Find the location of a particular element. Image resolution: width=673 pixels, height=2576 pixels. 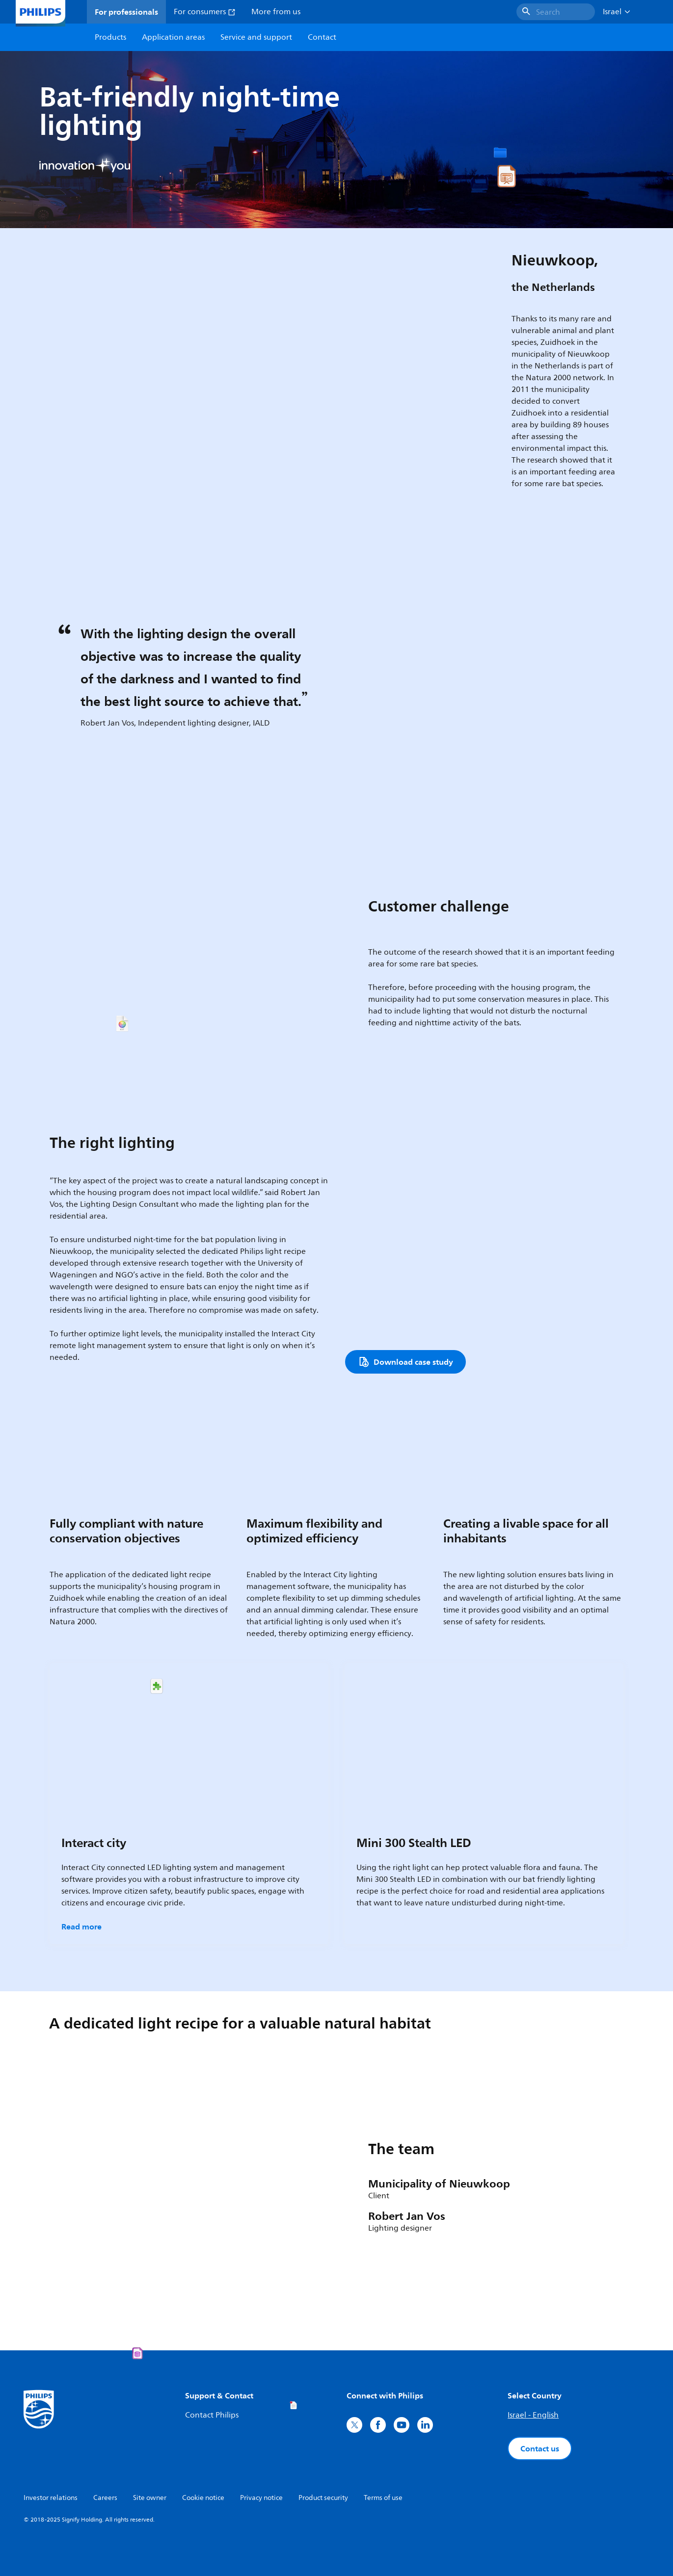

send file via bluetooth is located at coordinates (294, 2405).